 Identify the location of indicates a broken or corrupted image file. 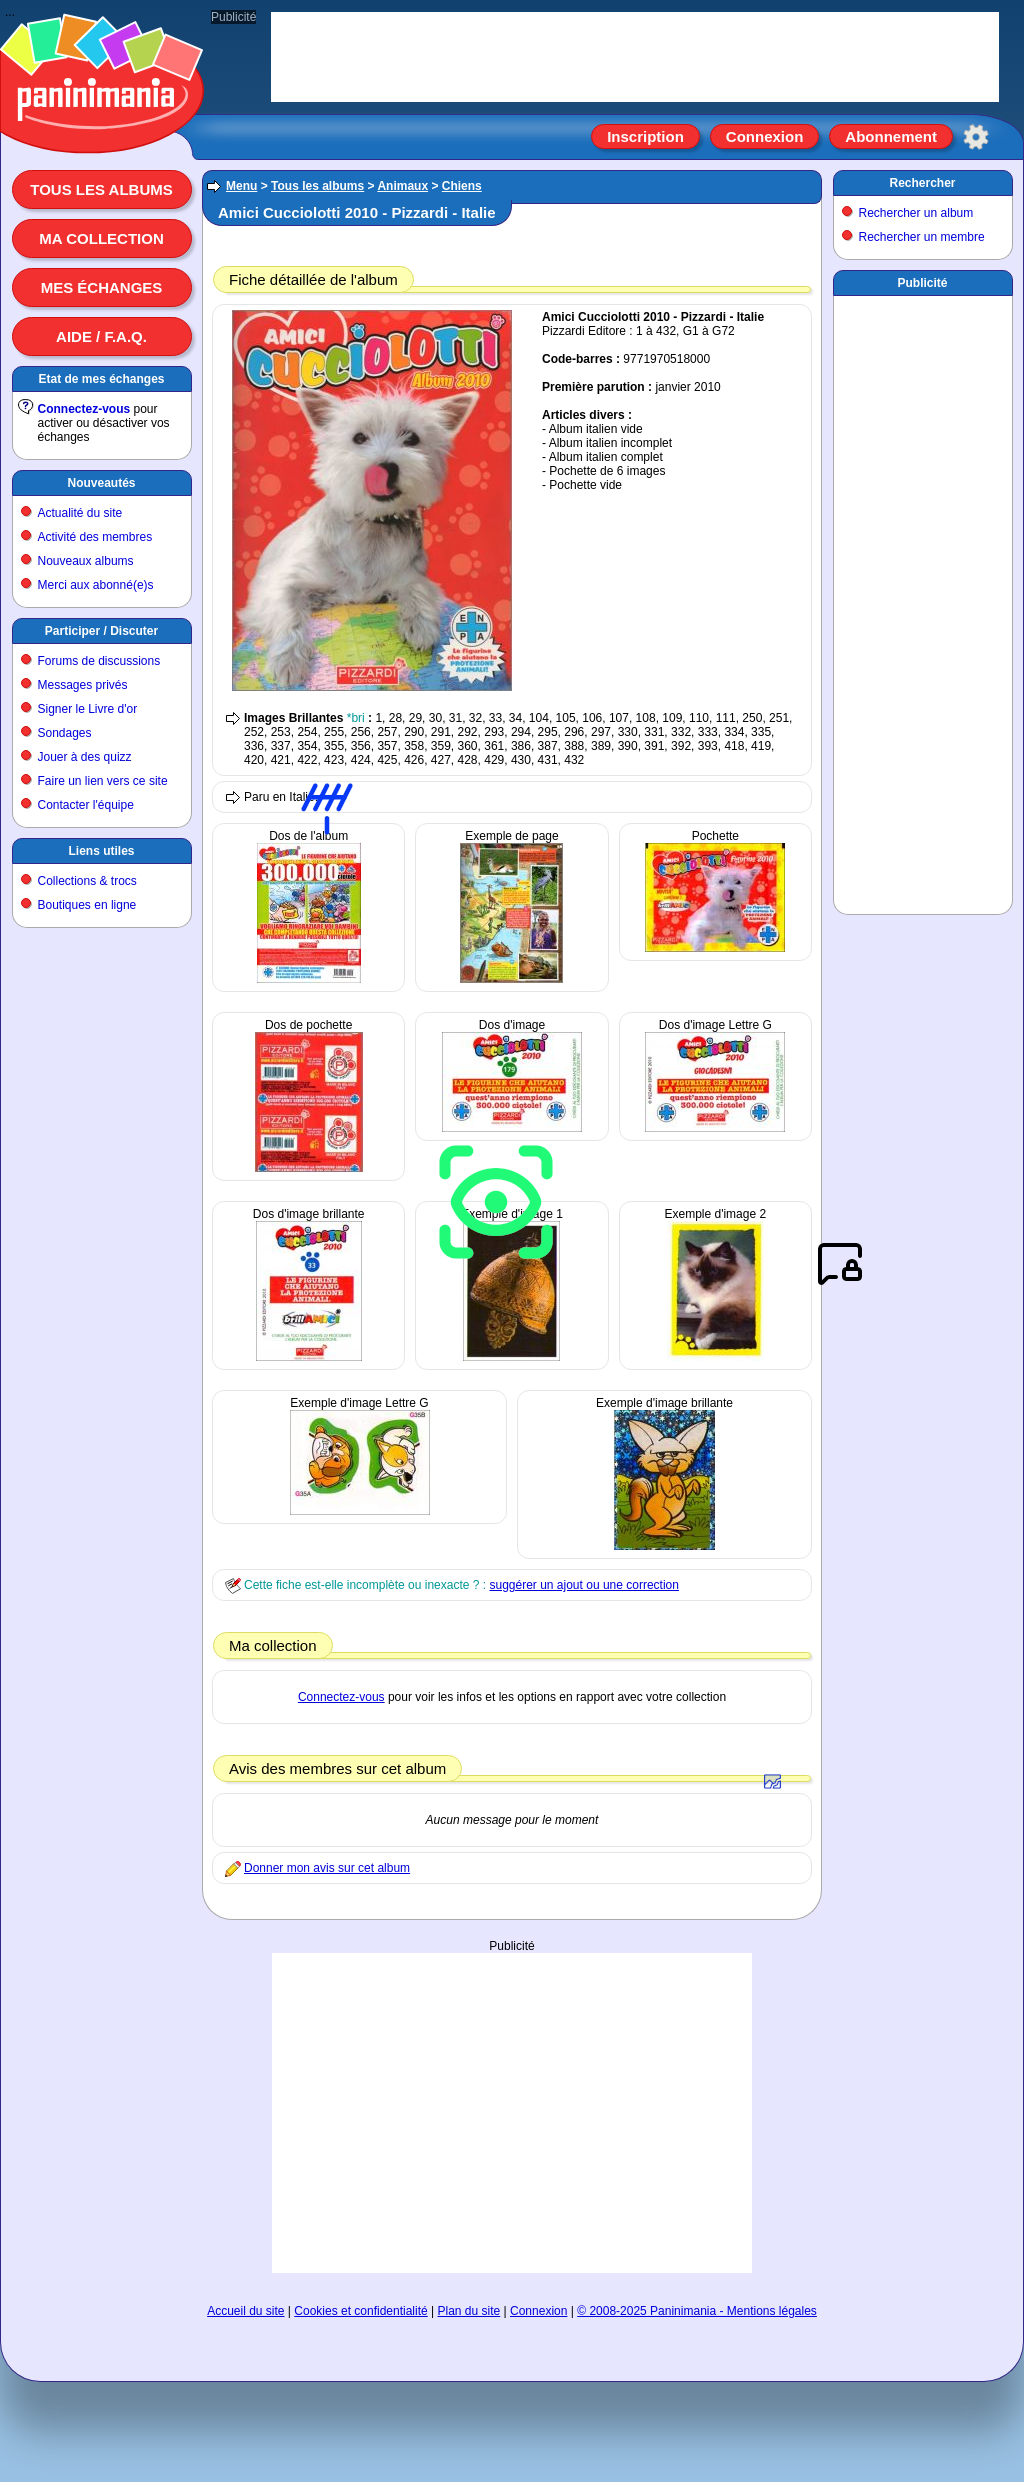
(772, 1781).